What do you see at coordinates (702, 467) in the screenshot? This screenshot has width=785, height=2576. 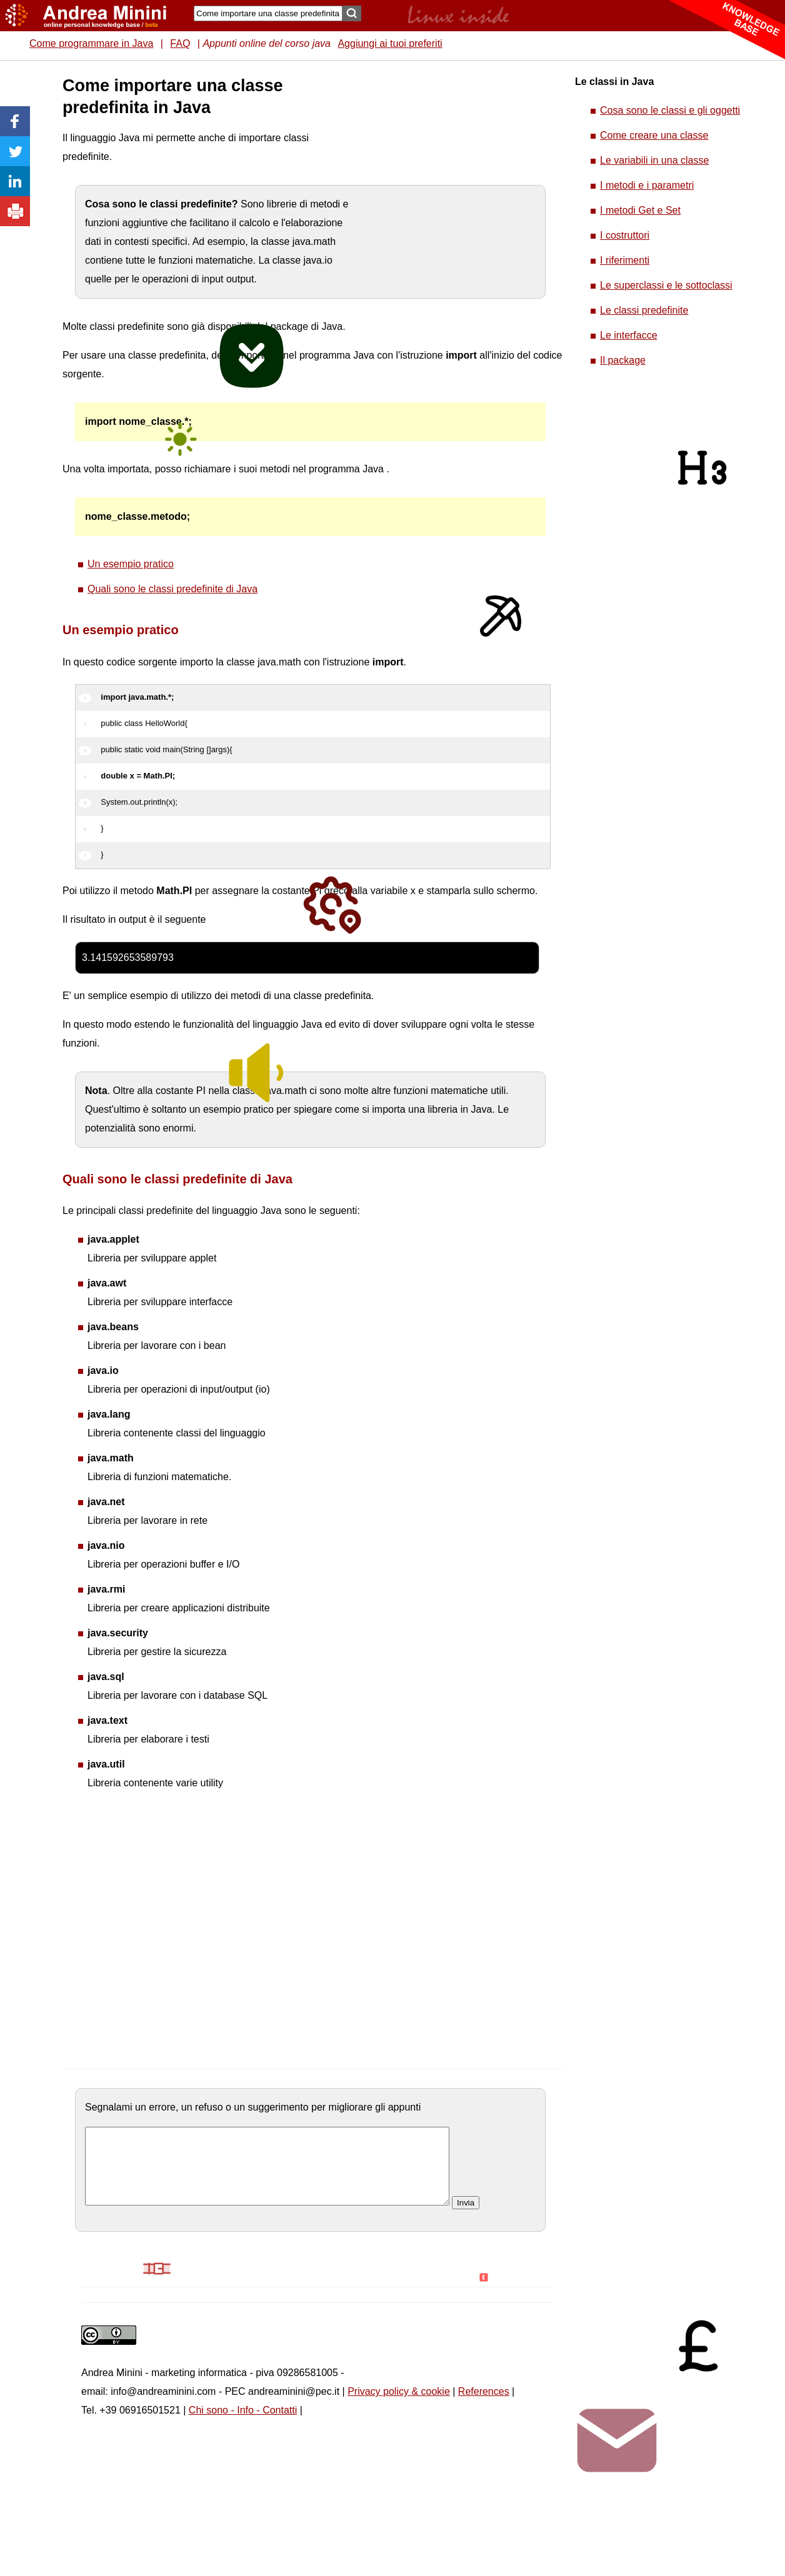 I see `apply heading level 3 text formatting` at bounding box center [702, 467].